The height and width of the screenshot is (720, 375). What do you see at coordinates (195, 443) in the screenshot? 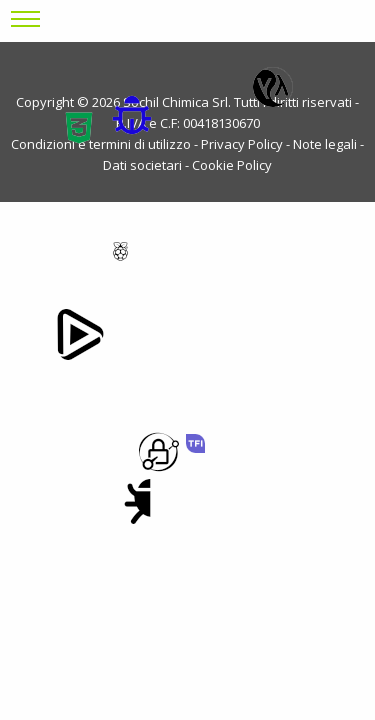
I see `open transport for ireland app or website` at bounding box center [195, 443].